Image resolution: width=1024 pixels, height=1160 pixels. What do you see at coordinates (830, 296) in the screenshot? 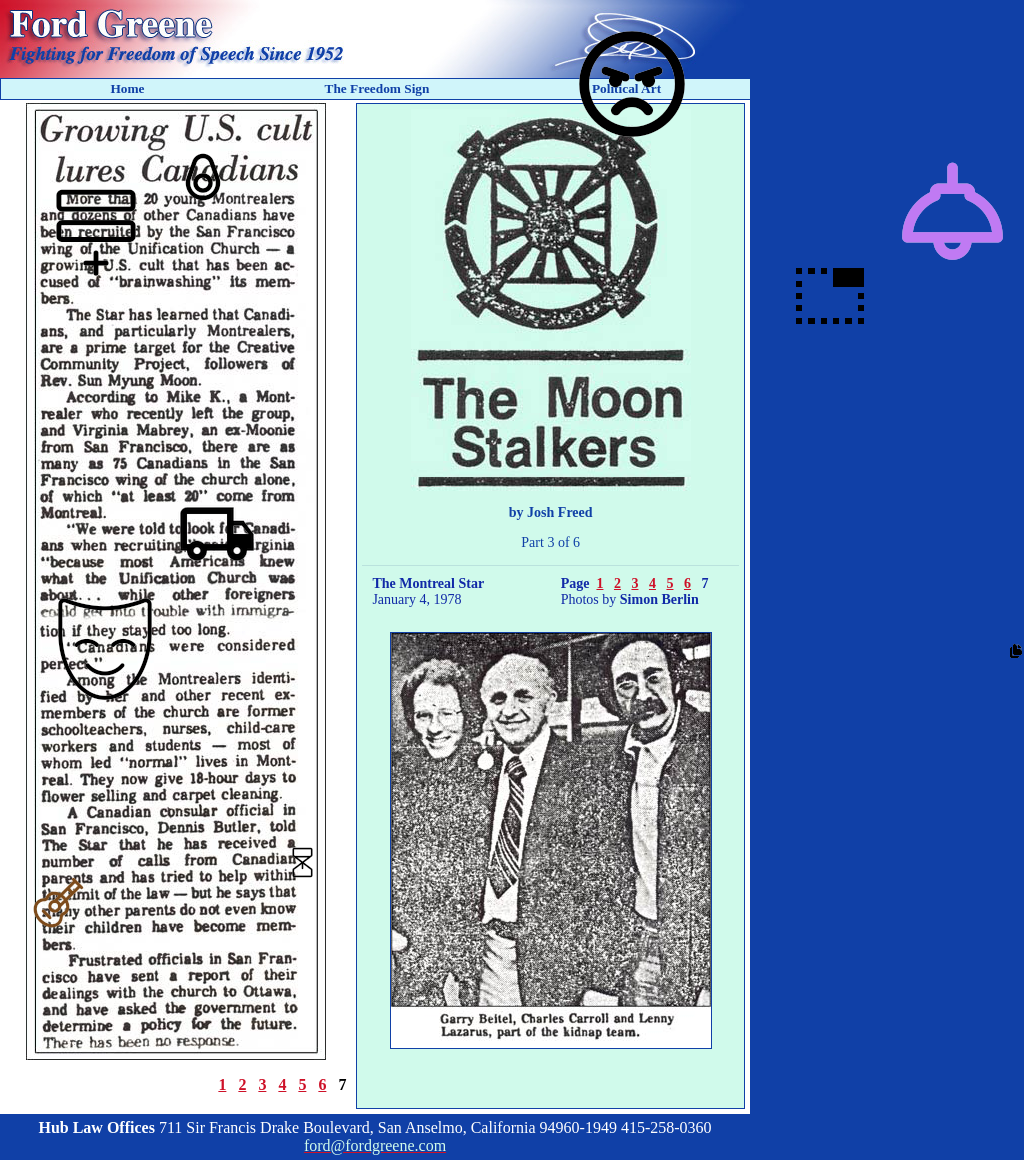
I see `an inactive or unselected browser tab` at bounding box center [830, 296].